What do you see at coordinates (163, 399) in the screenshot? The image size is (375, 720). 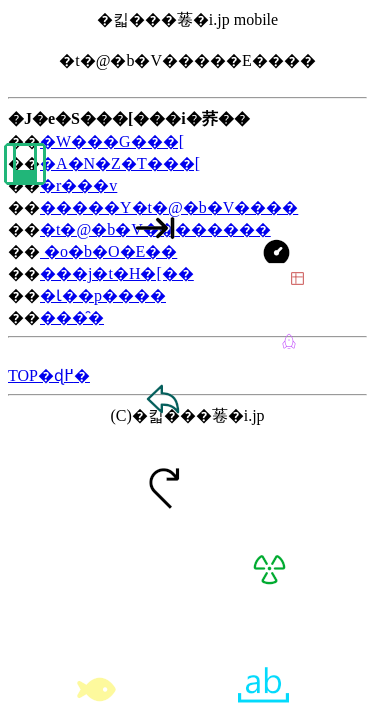 I see `undo the last action` at bounding box center [163, 399].